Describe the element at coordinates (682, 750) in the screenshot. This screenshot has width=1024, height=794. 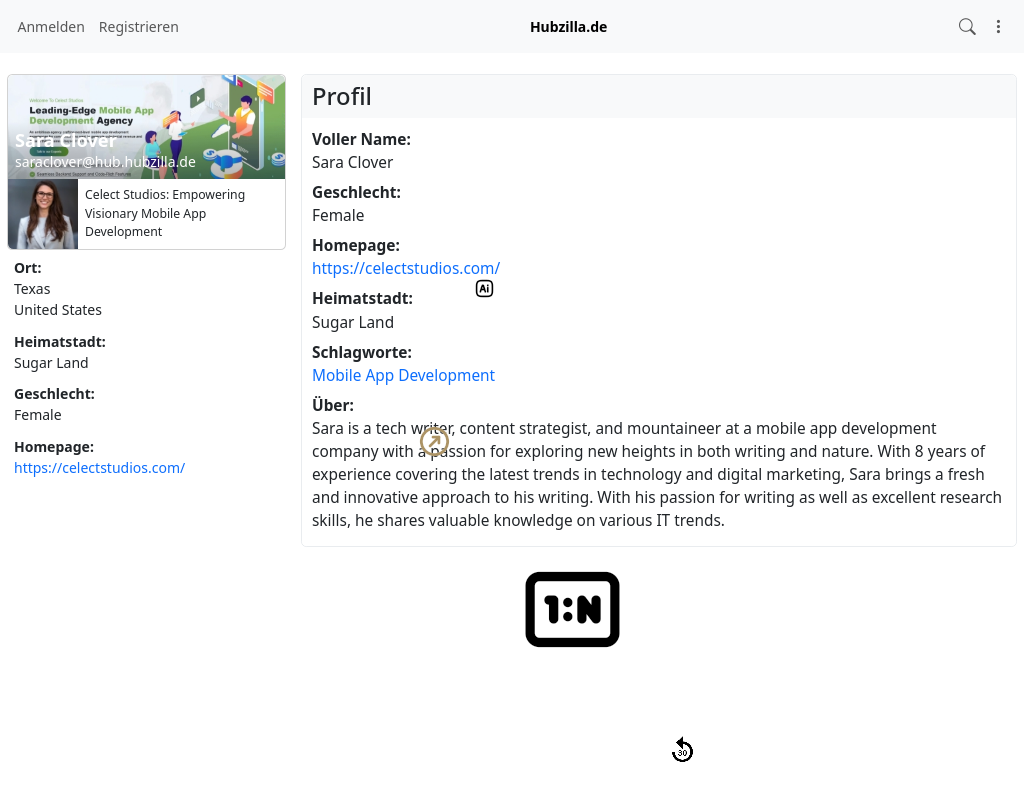
I see `replay the last 30 seconds` at that location.